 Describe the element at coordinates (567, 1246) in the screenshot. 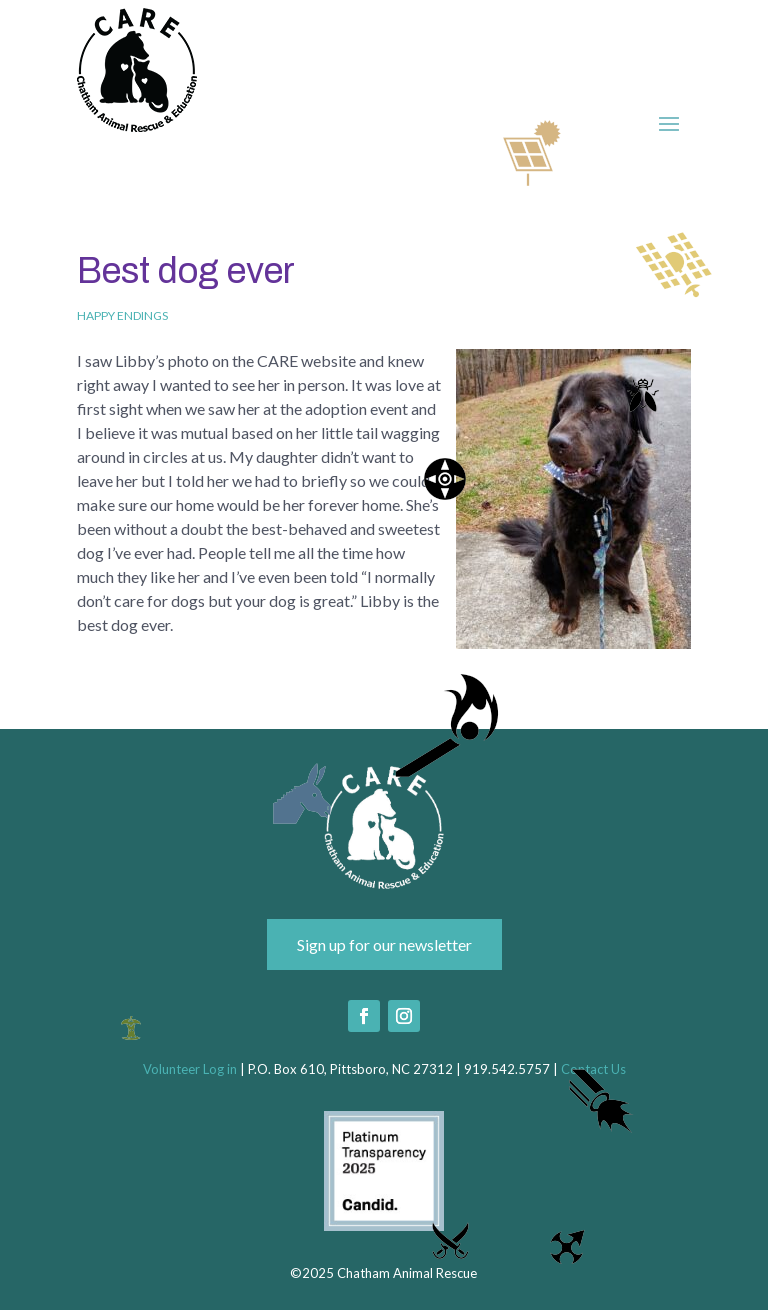

I see `select shuriken weapon in game inventory` at that location.